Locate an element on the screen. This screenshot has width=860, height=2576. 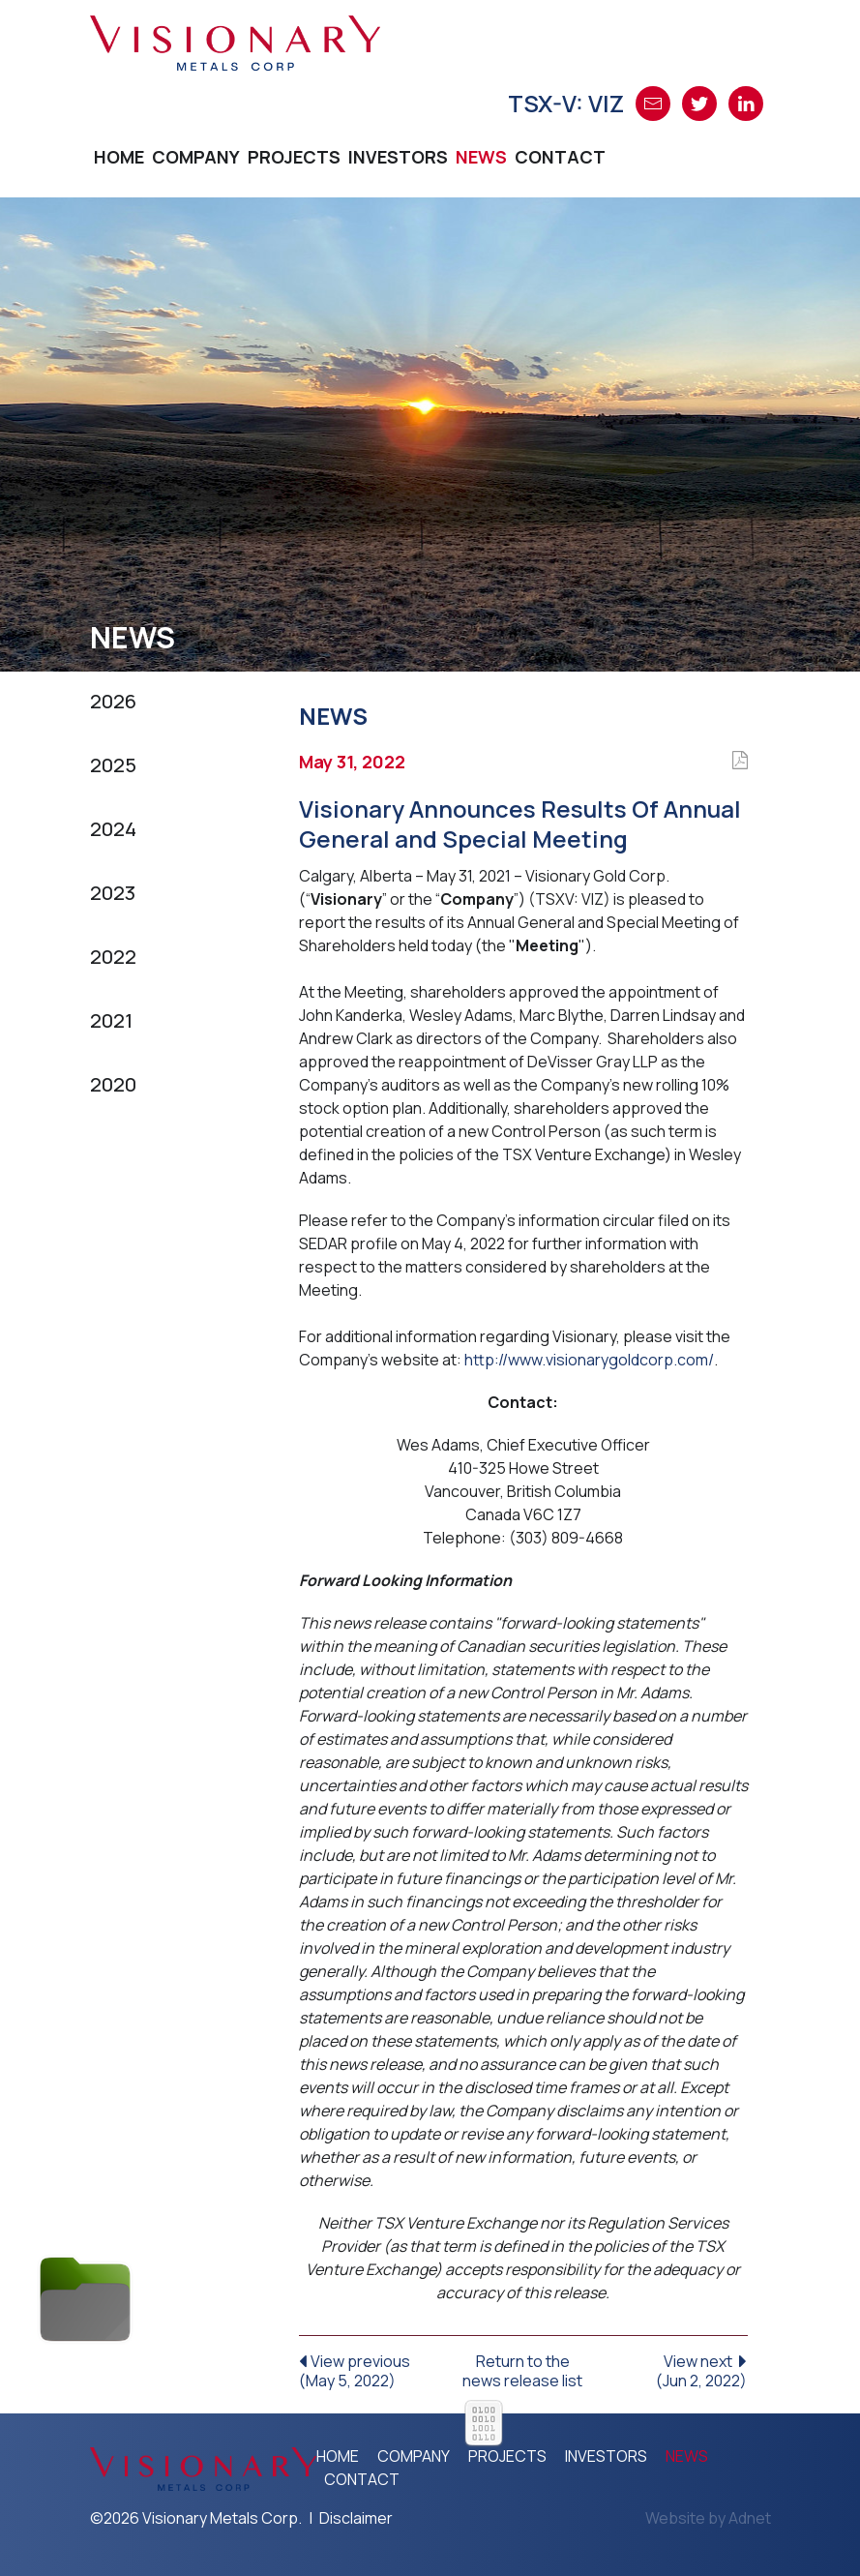
view contents of an open folder is located at coordinates (85, 2299).